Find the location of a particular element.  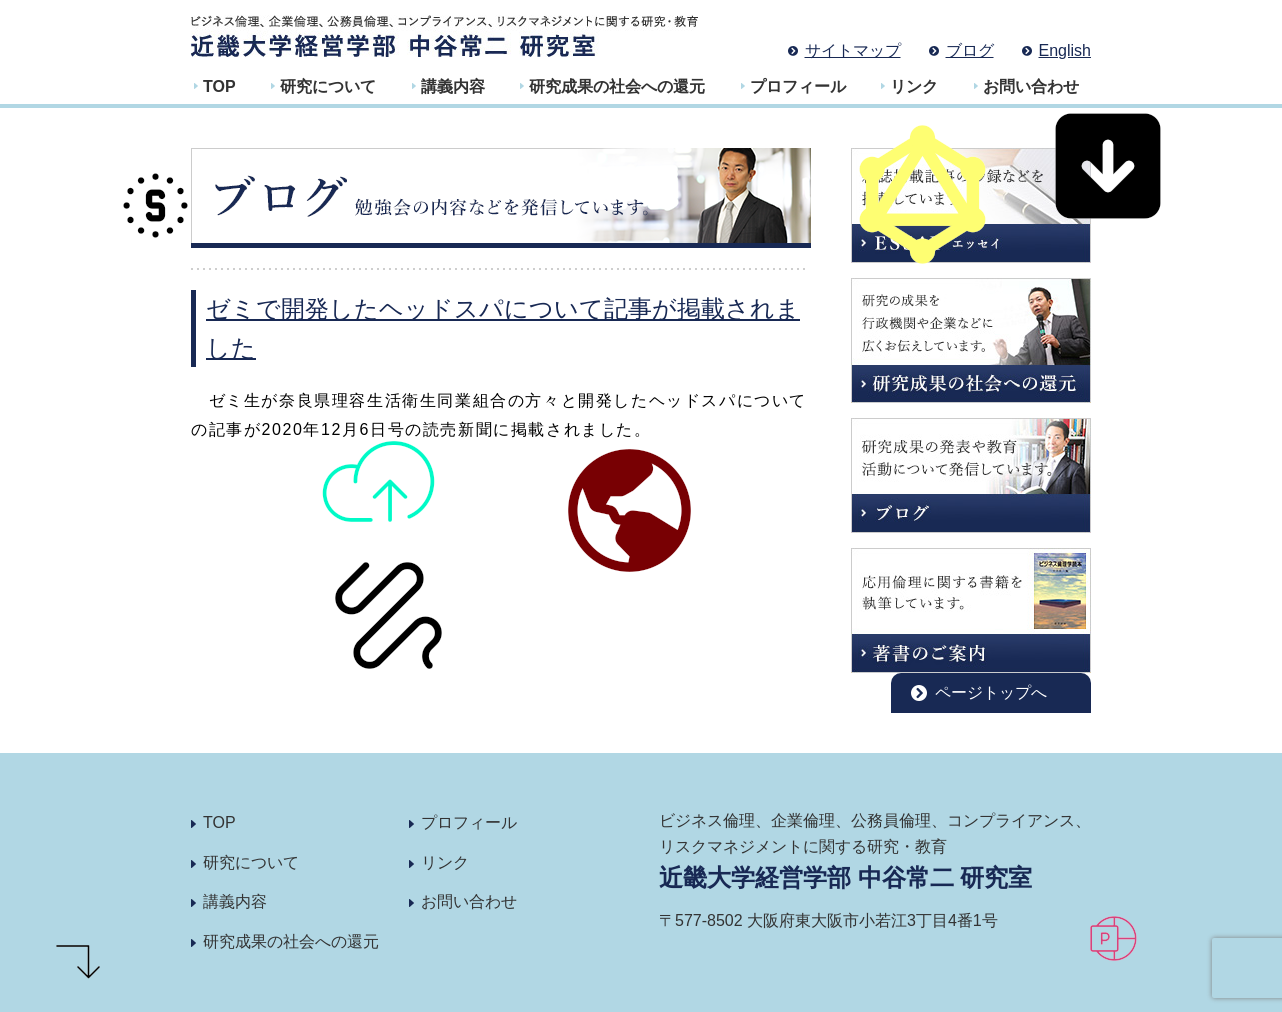

open Microsoft PowerPoint is located at coordinates (1112, 938).